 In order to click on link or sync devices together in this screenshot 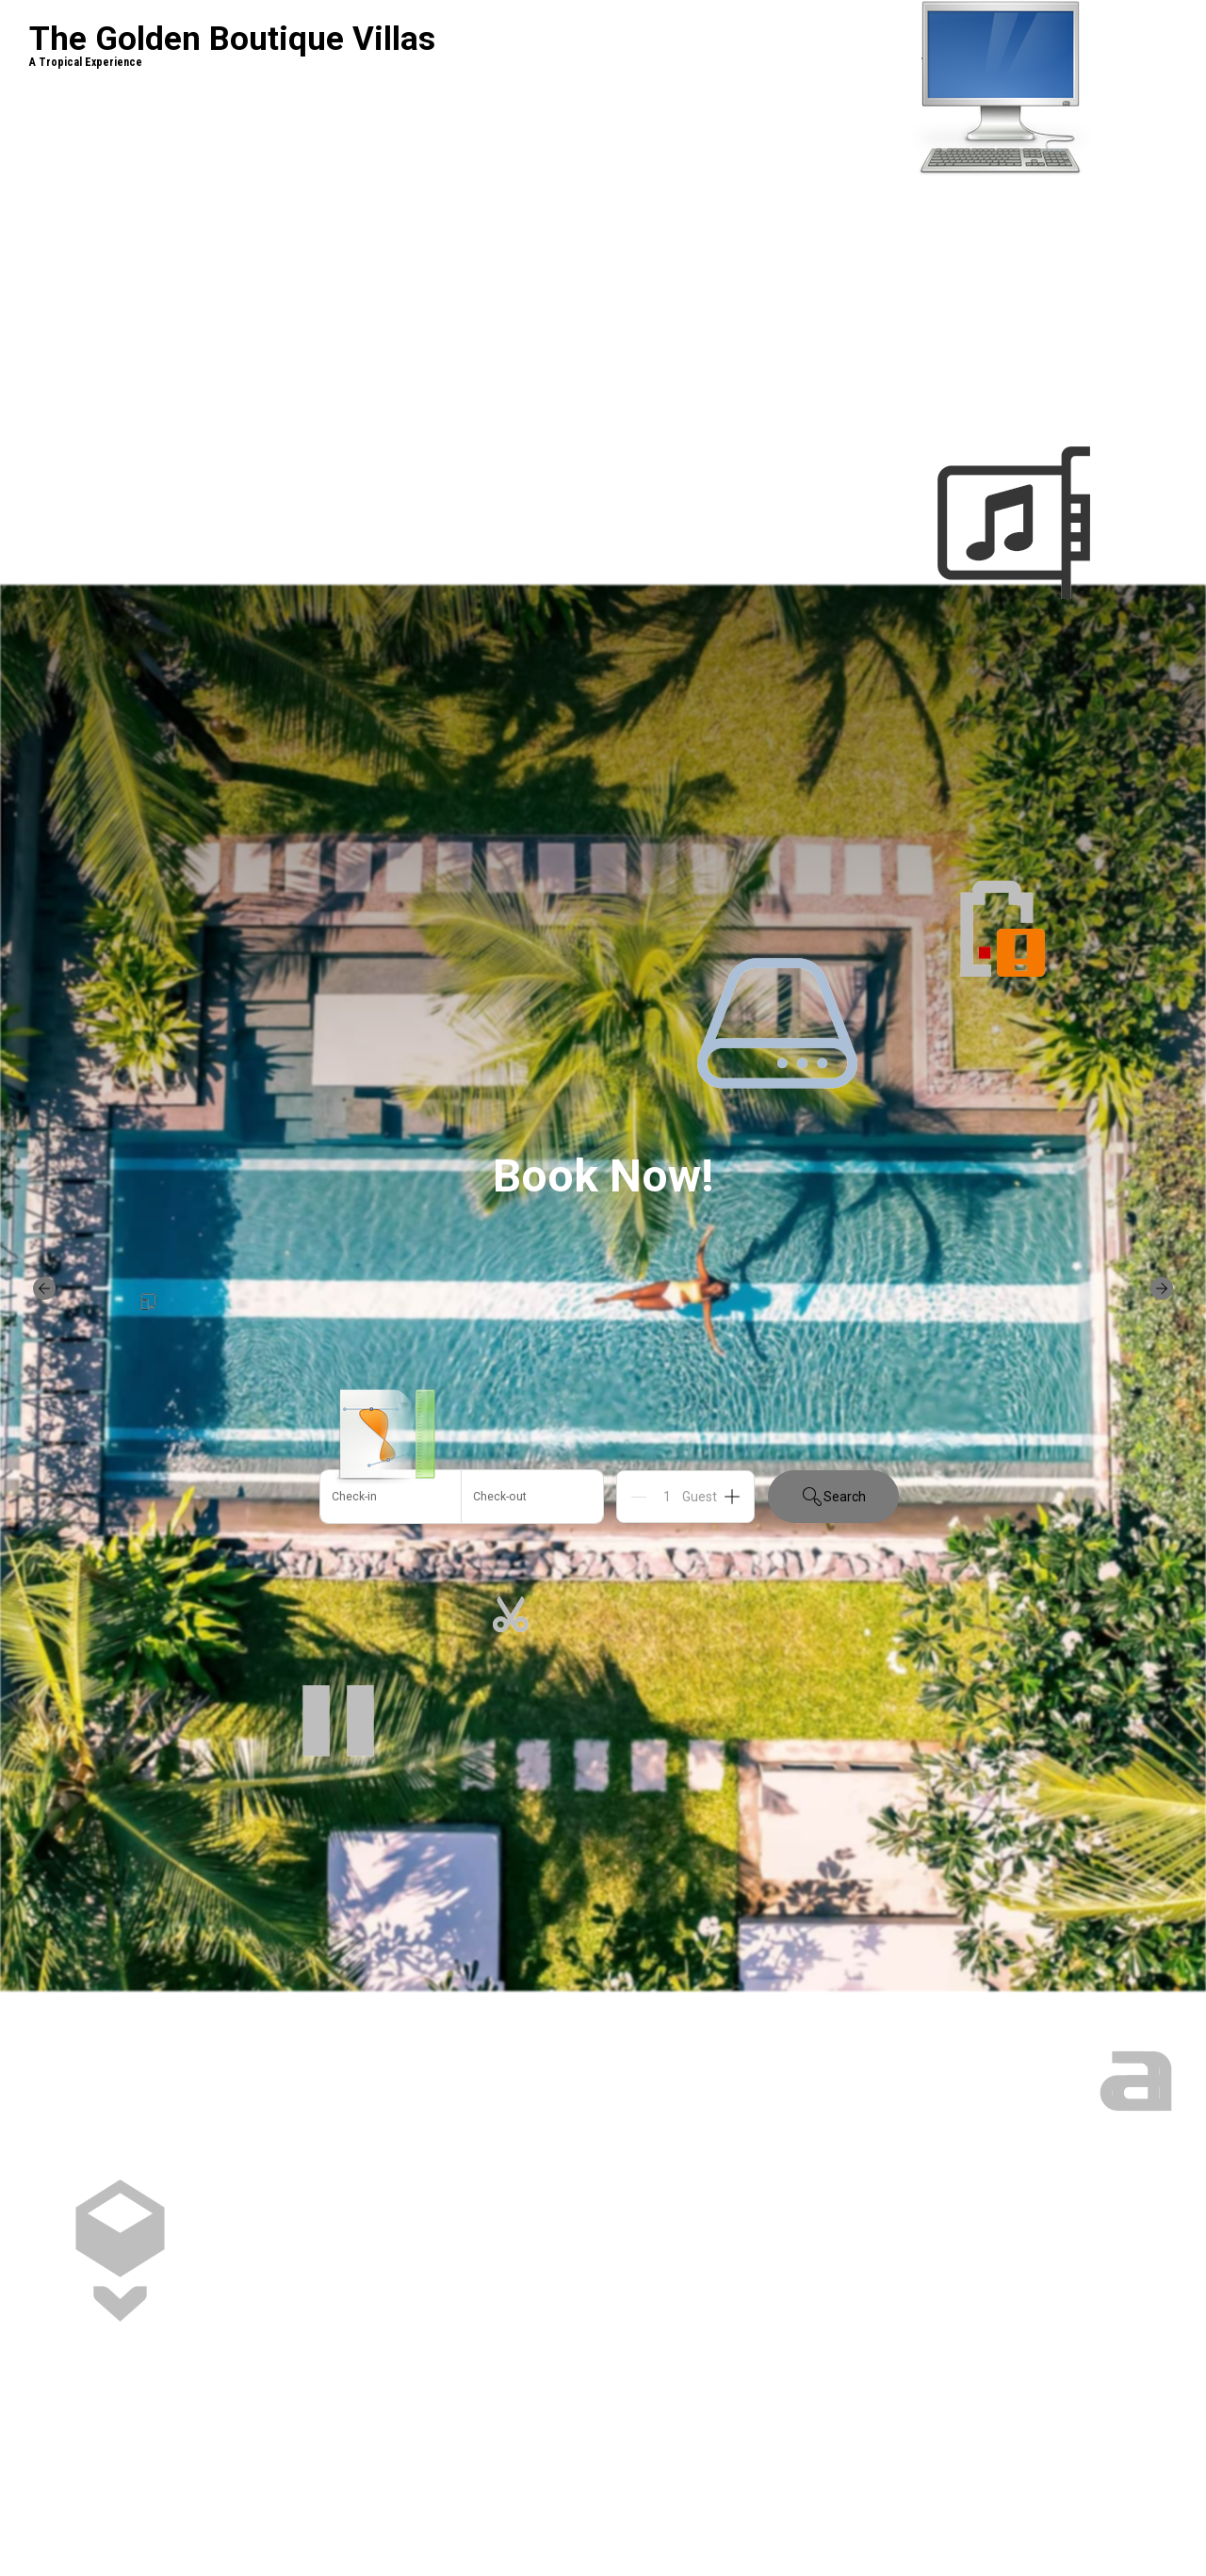, I will do `click(148, 1301)`.